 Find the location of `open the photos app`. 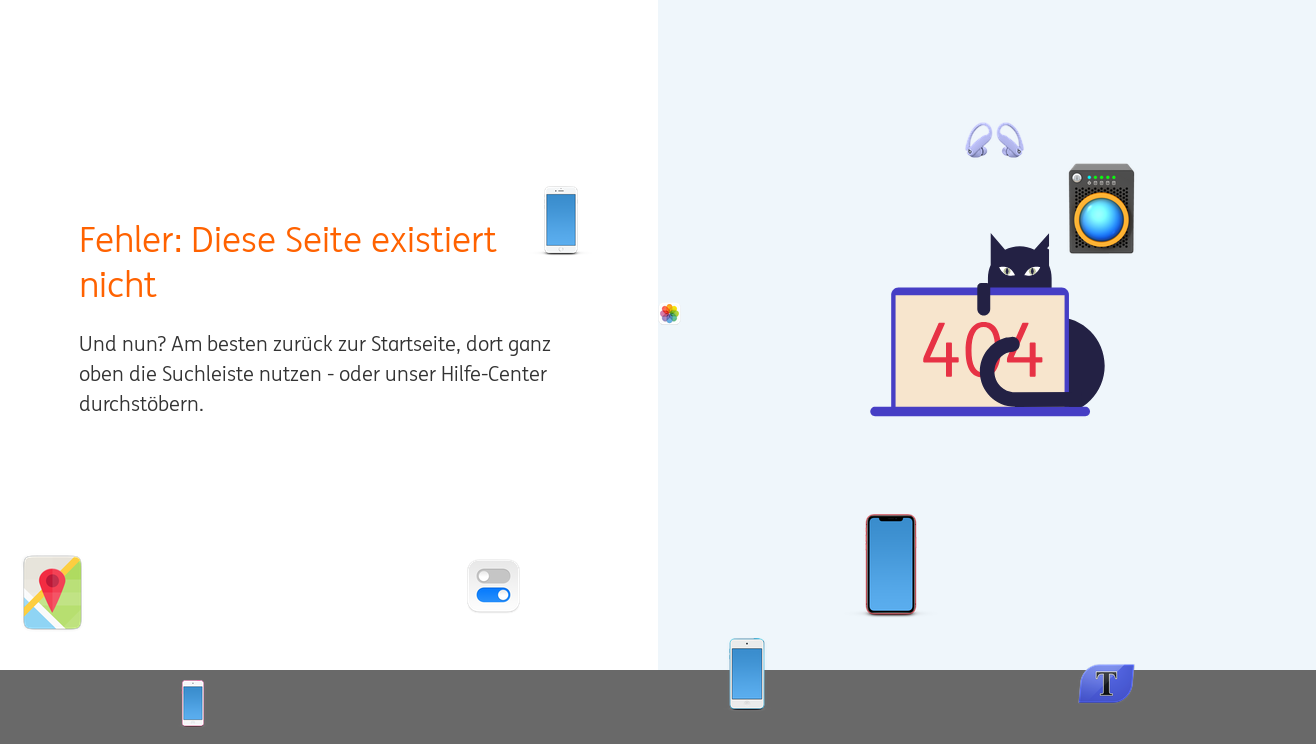

open the photos app is located at coordinates (669, 313).